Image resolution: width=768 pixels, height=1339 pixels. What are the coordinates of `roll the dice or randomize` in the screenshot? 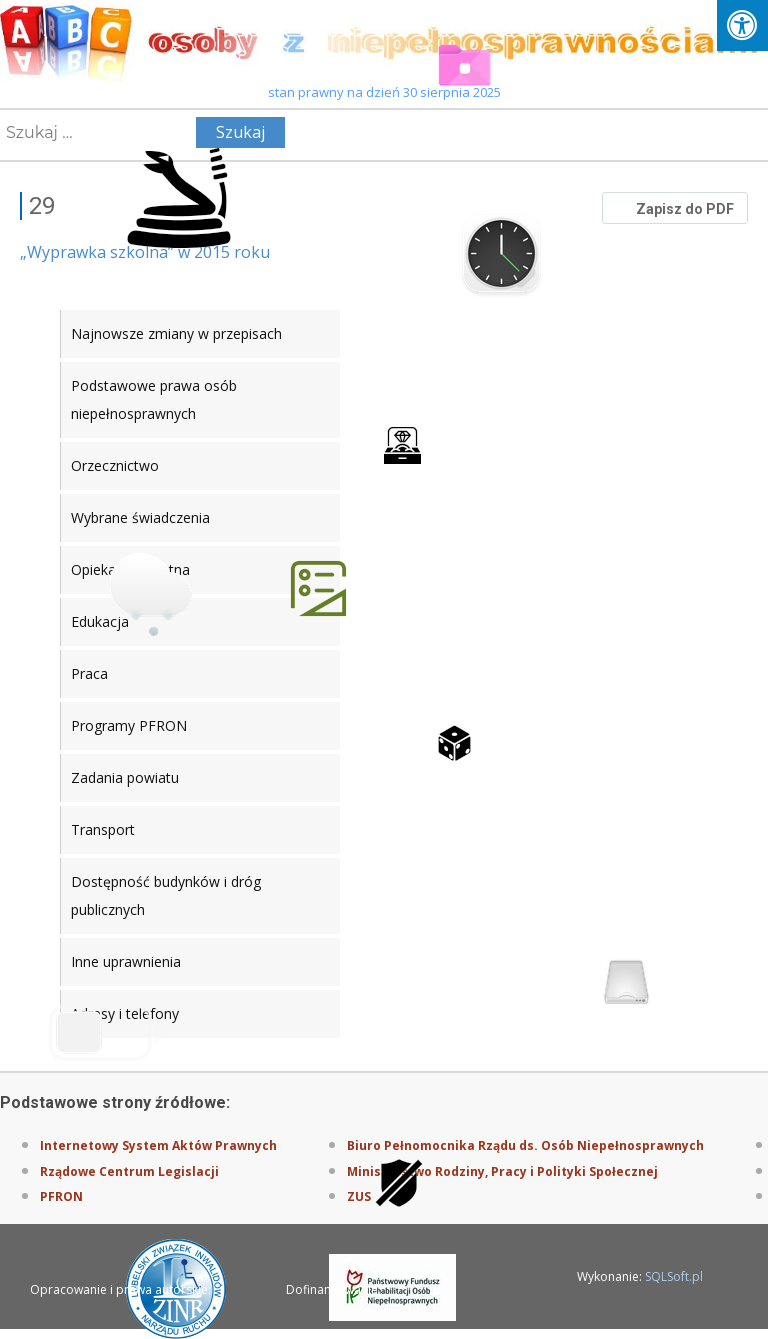 It's located at (454, 743).